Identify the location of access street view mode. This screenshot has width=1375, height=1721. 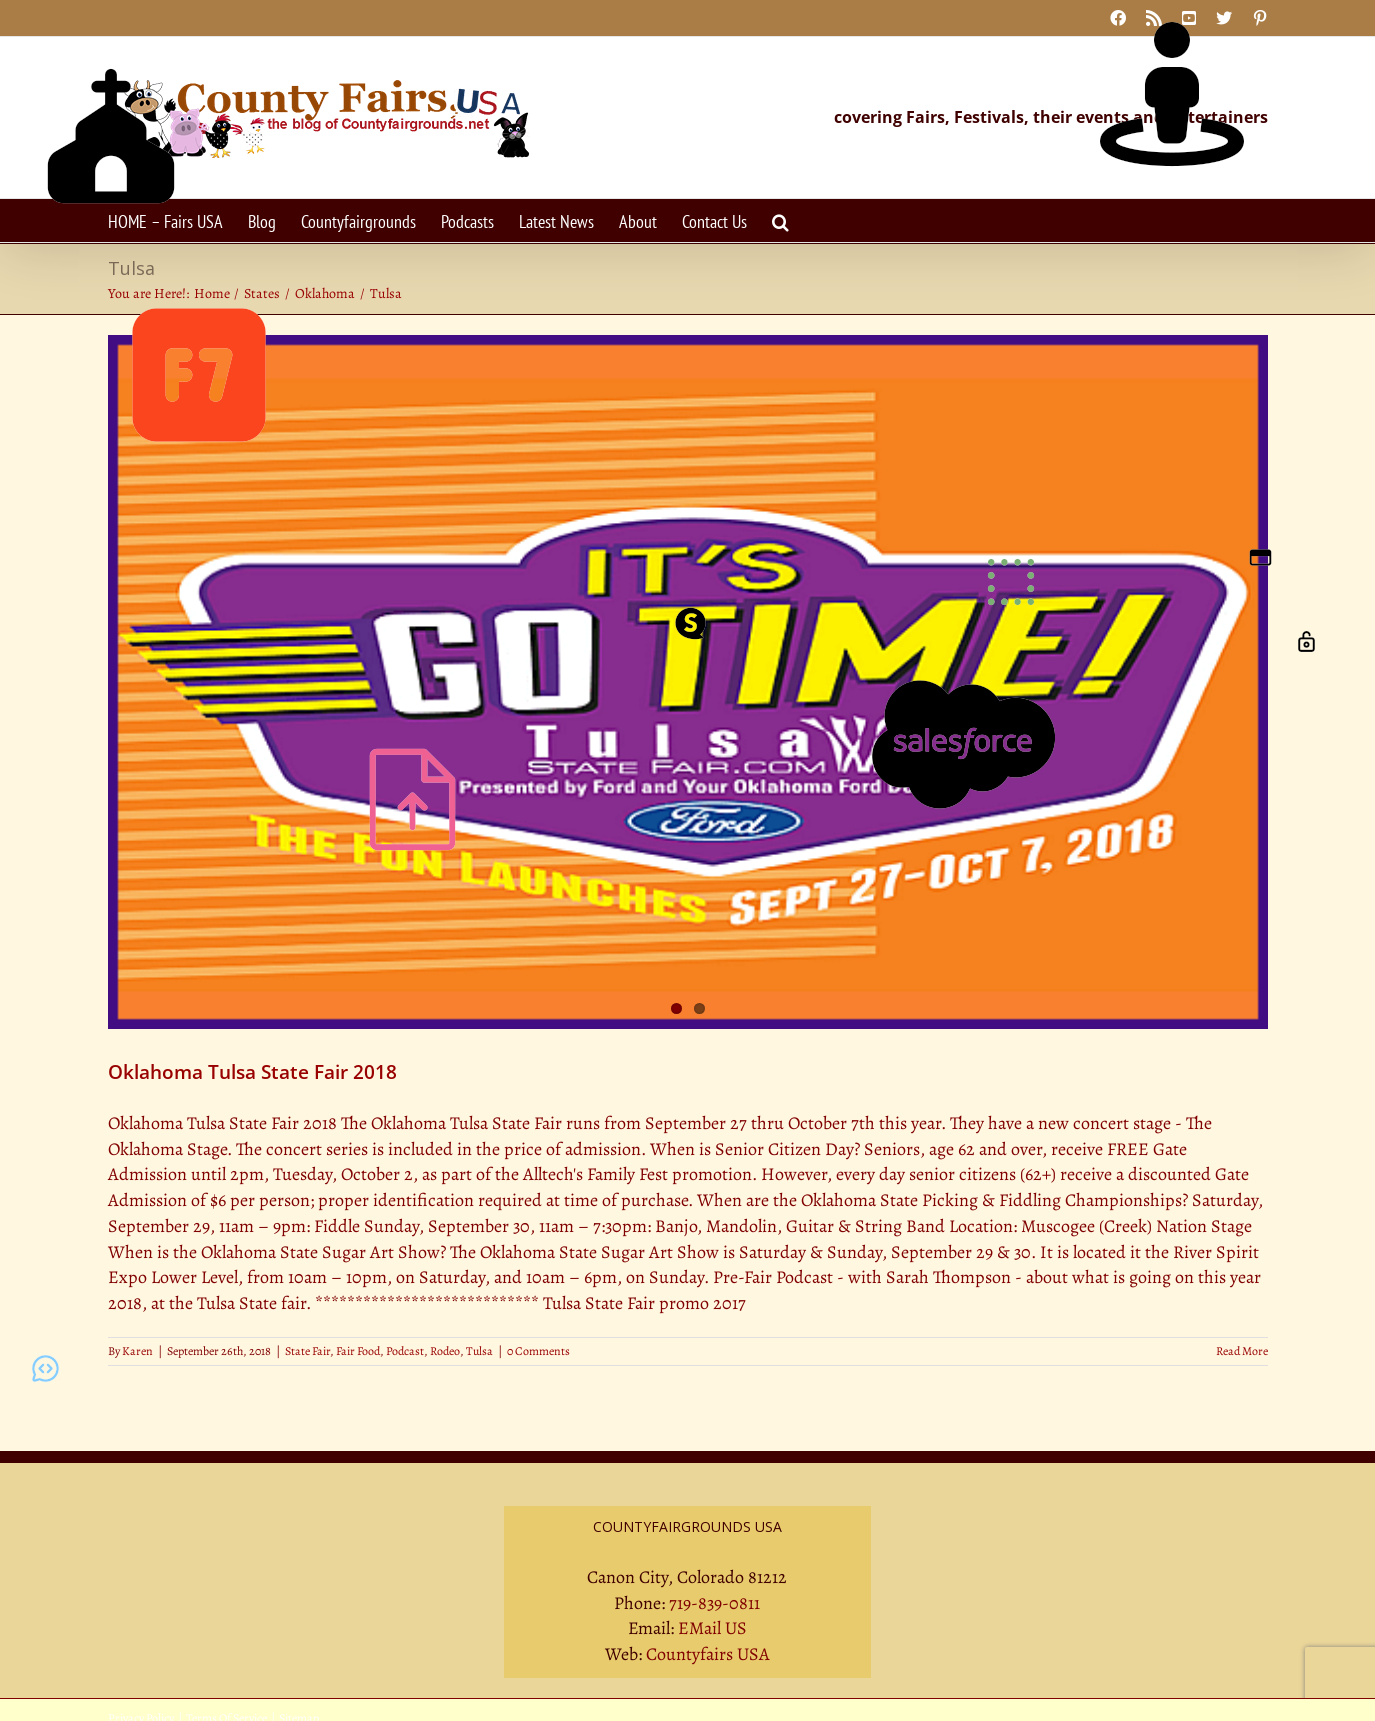
(1172, 94).